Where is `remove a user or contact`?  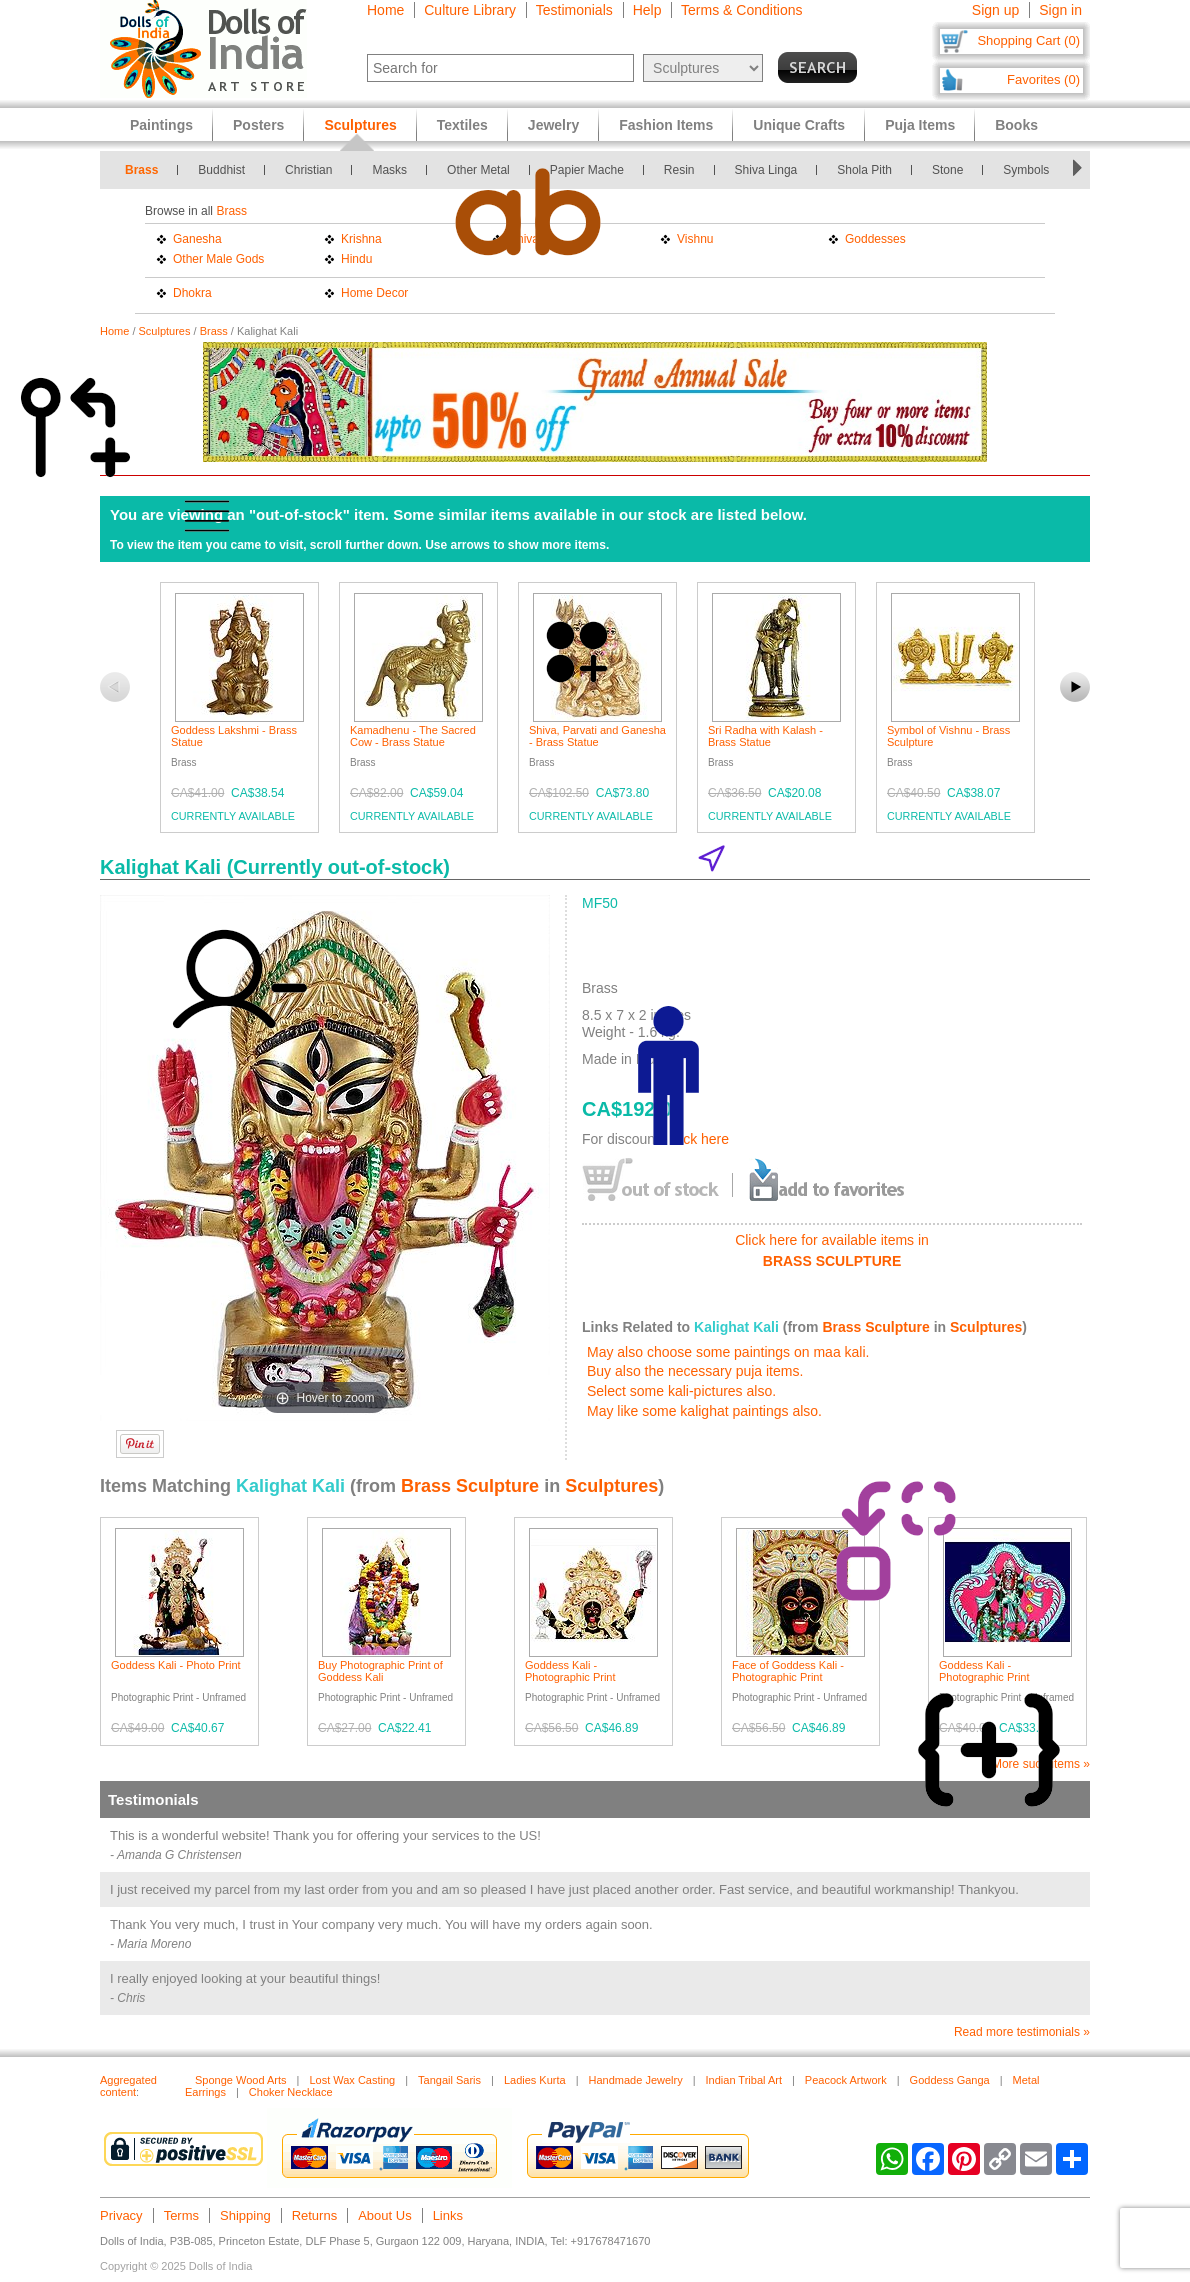 remove a user or contact is located at coordinates (235, 983).